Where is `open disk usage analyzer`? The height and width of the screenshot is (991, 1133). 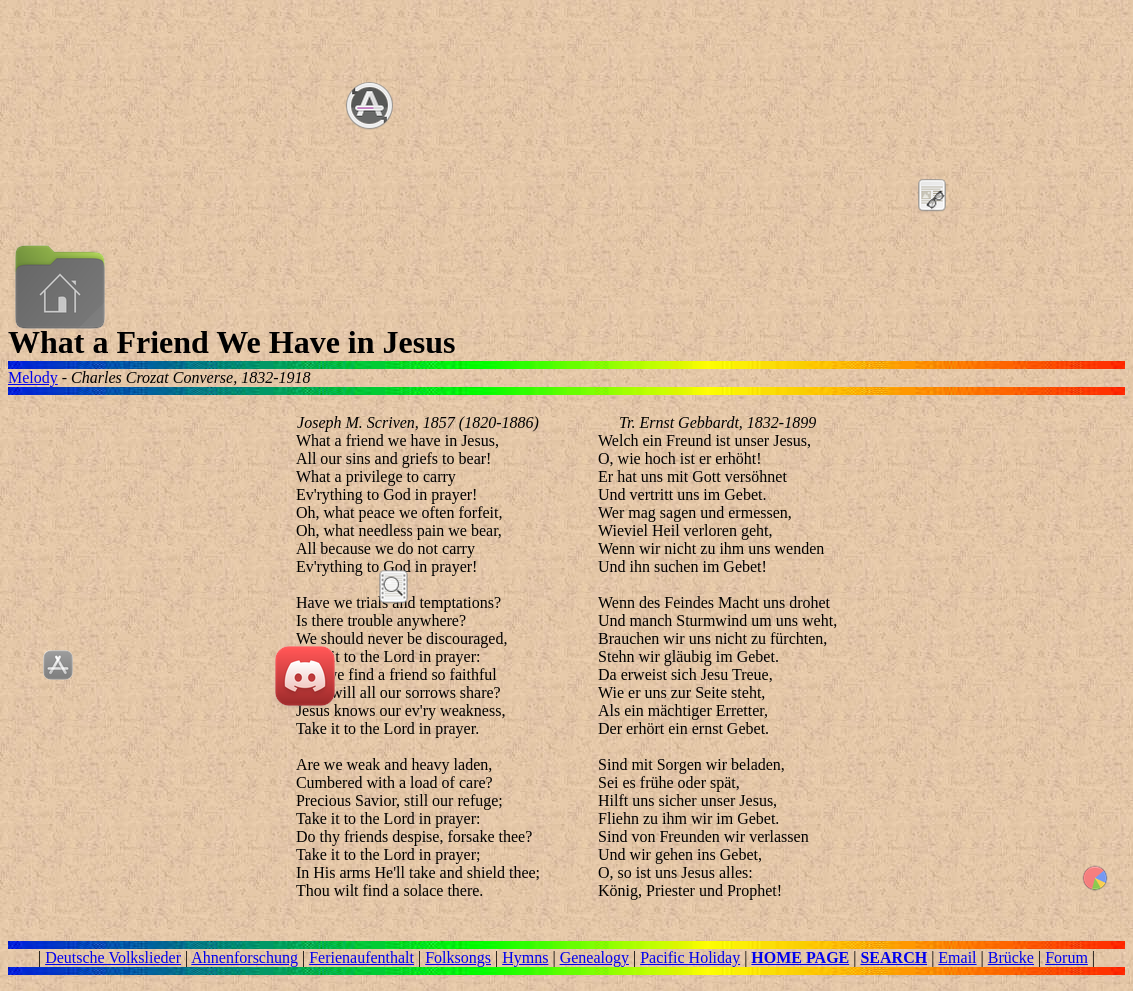 open disk usage analyzer is located at coordinates (1095, 878).